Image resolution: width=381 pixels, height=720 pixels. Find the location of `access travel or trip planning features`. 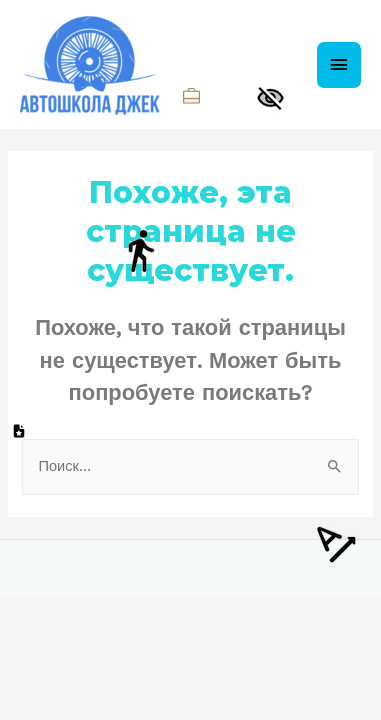

access travel or trip planning features is located at coordinates (191, 96).